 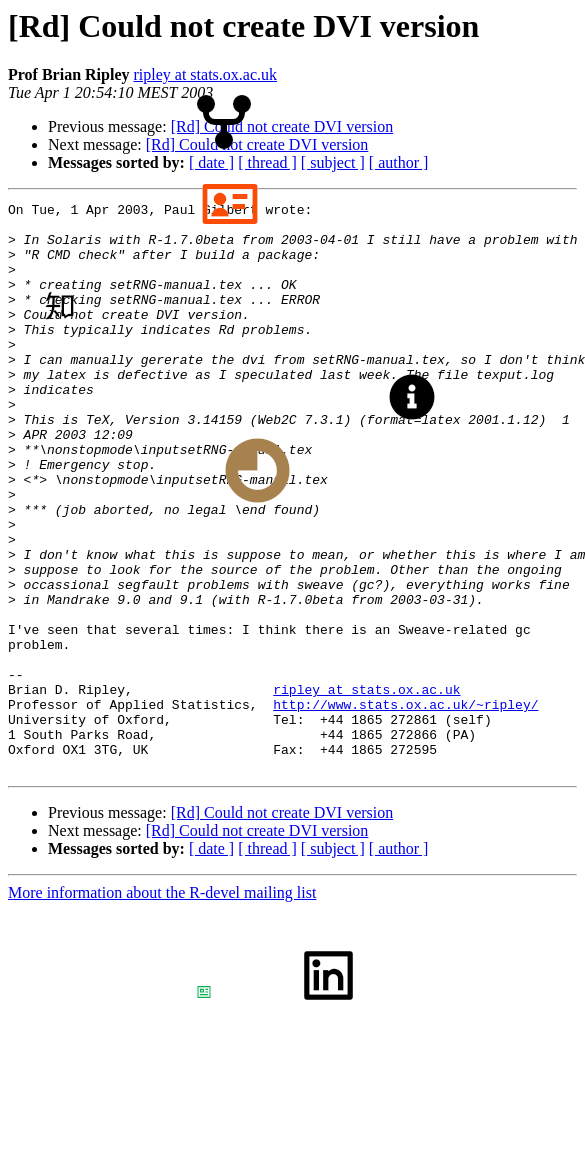 I want to click on view more information or details, so click(x=412, y=397).